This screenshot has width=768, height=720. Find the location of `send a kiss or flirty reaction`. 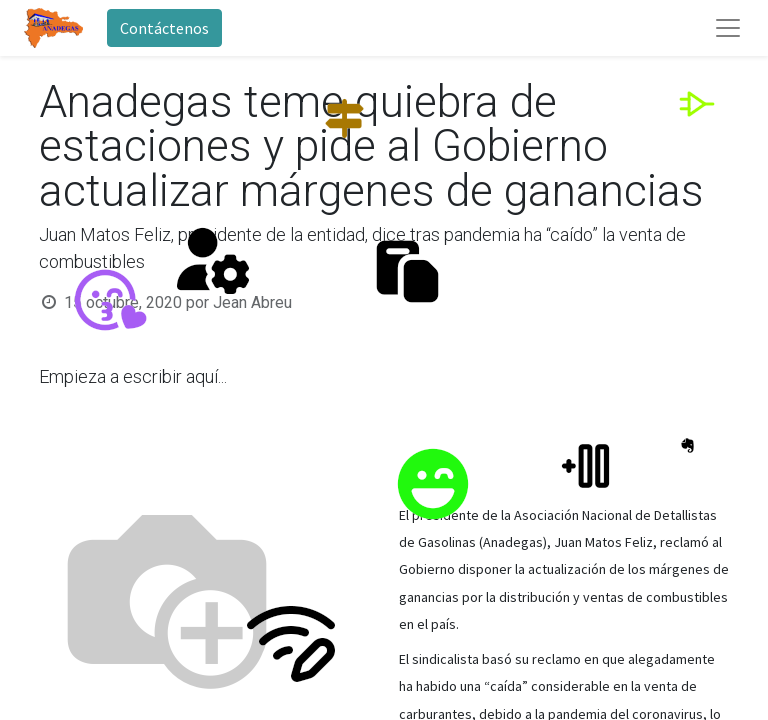

send a kiss or flirty reaction is located at coordinates (109, 300).